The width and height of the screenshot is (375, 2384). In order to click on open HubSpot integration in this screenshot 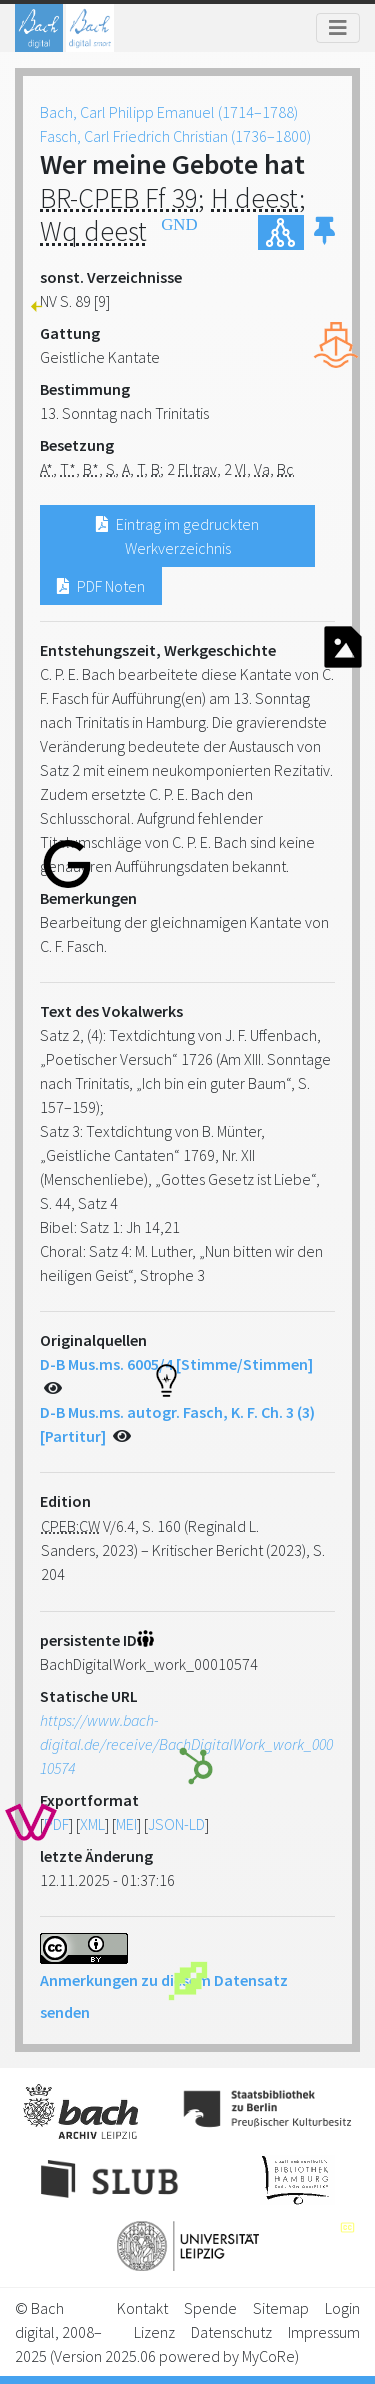, I will do `click(196, 1766)`.